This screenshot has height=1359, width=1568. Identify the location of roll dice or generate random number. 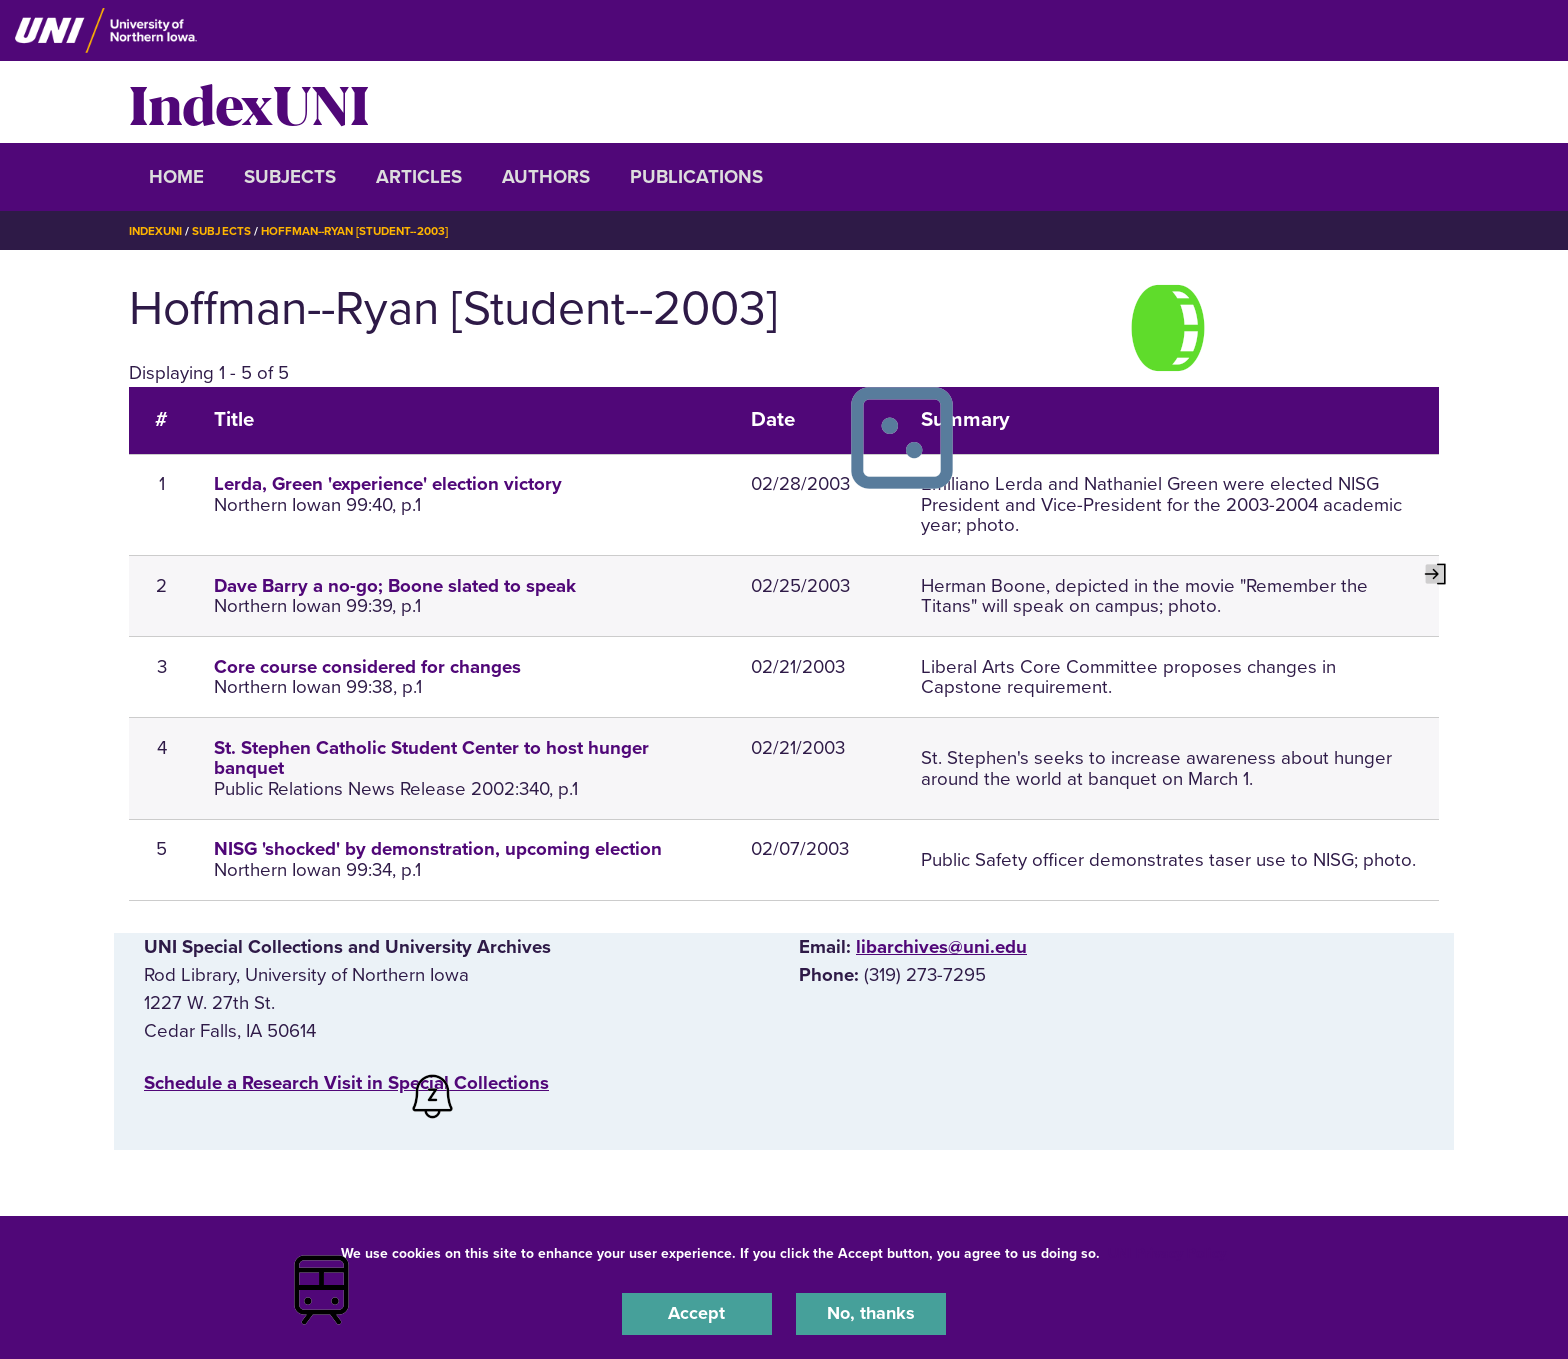
(902, 438).